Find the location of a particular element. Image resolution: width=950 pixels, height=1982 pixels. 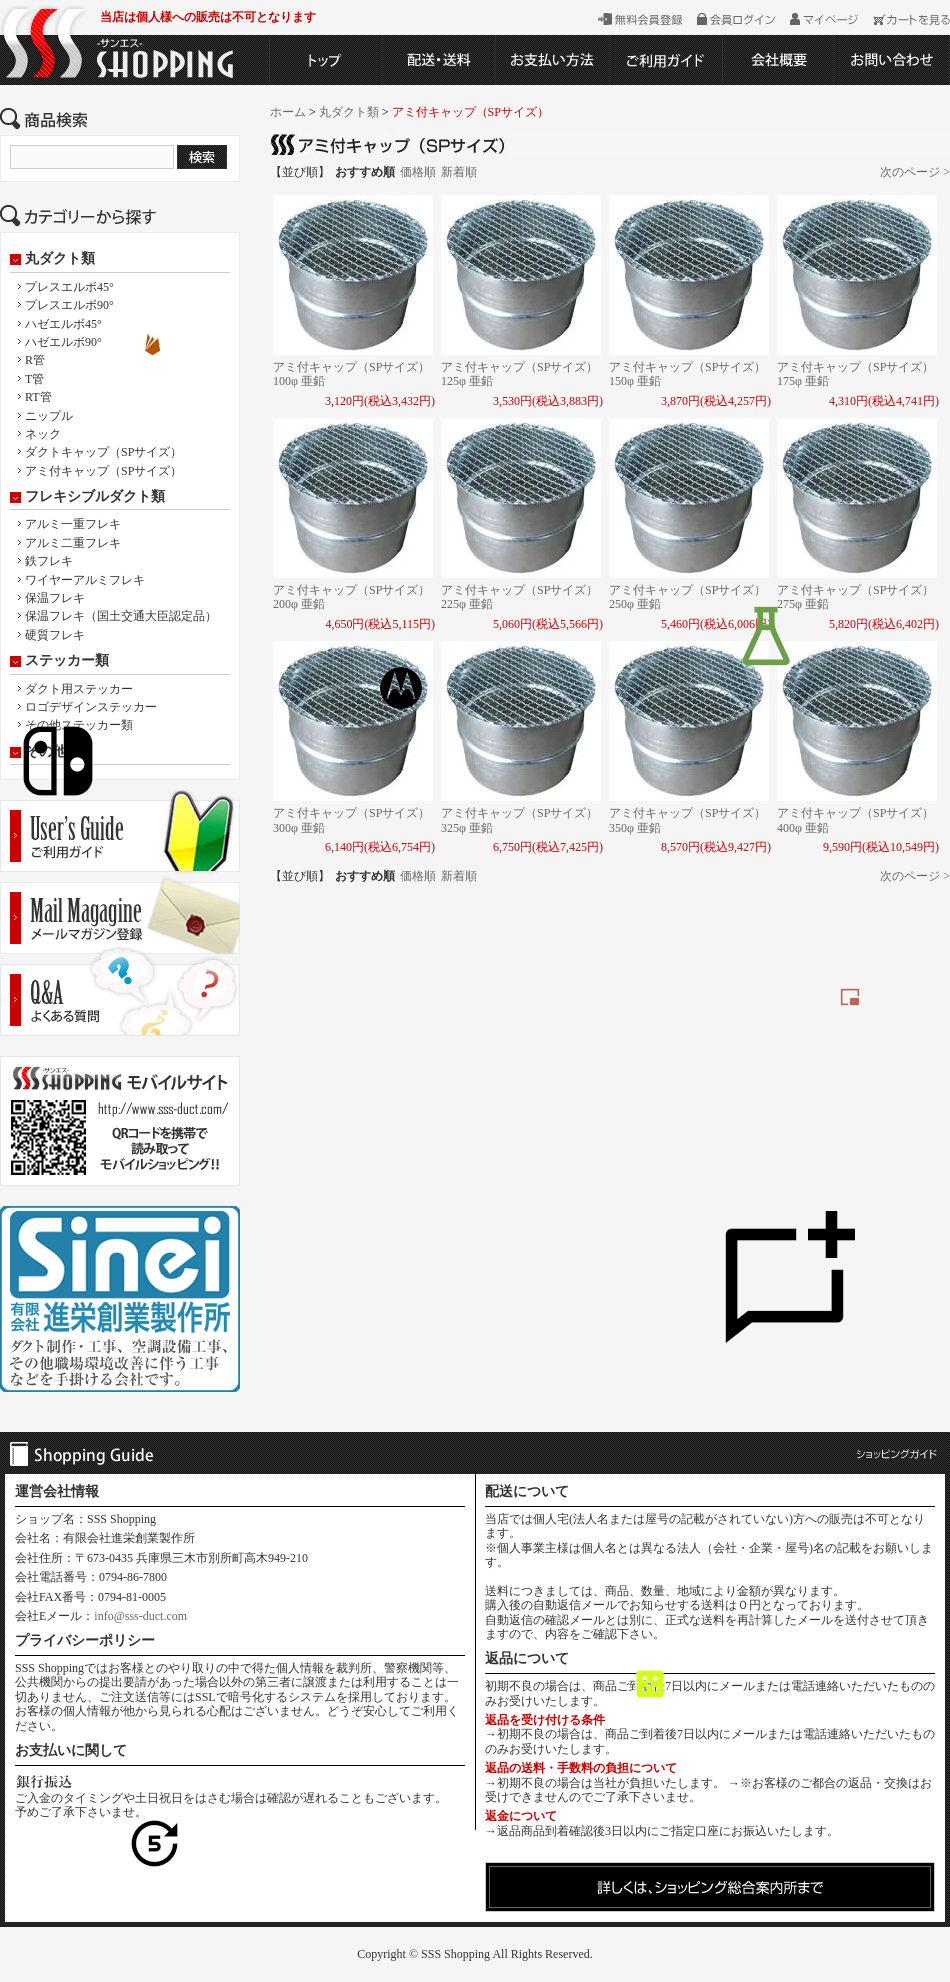

Motorola brand logo is located at coordinates (401, 688).